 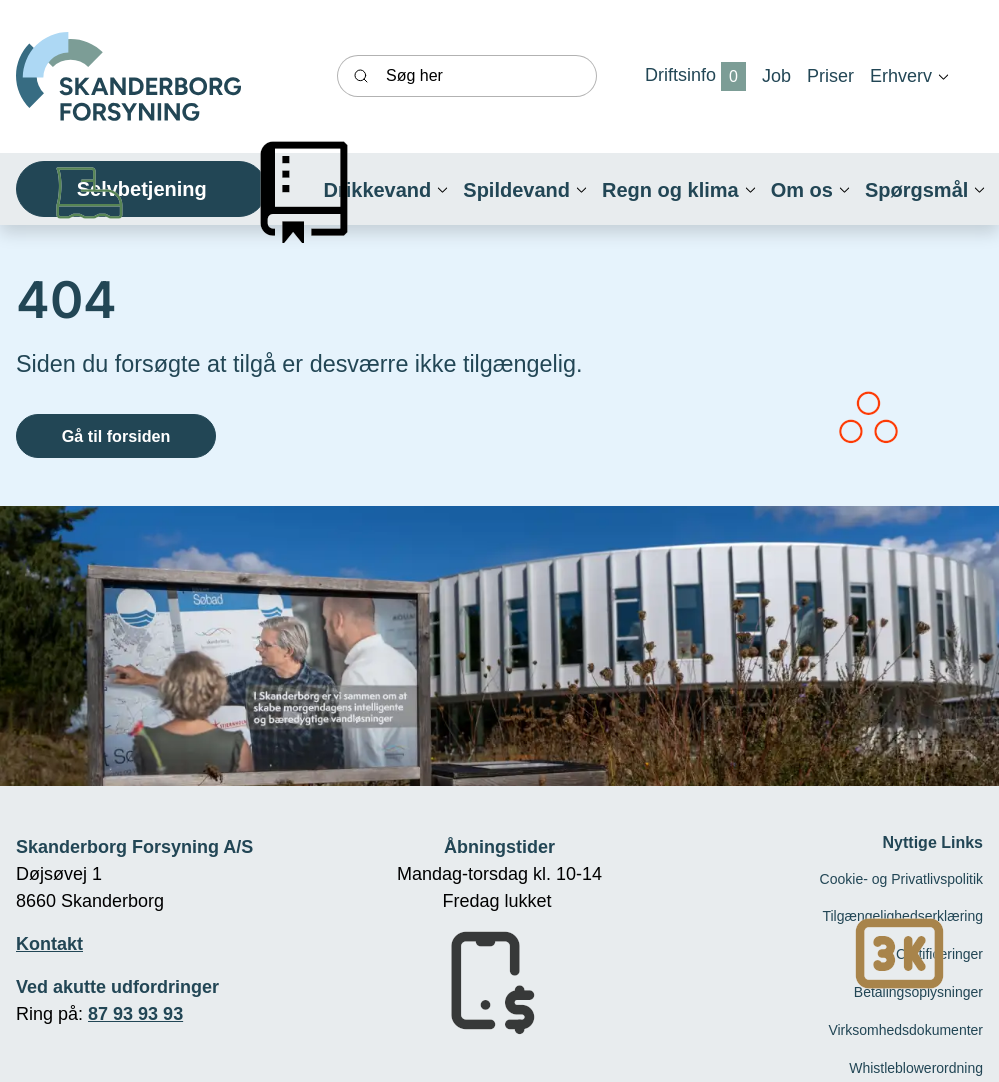 What do you see at coordinates (899, 953) in the screenshot?
I see `indicates 3K video resolution quality` at bounding box center [899, 953].